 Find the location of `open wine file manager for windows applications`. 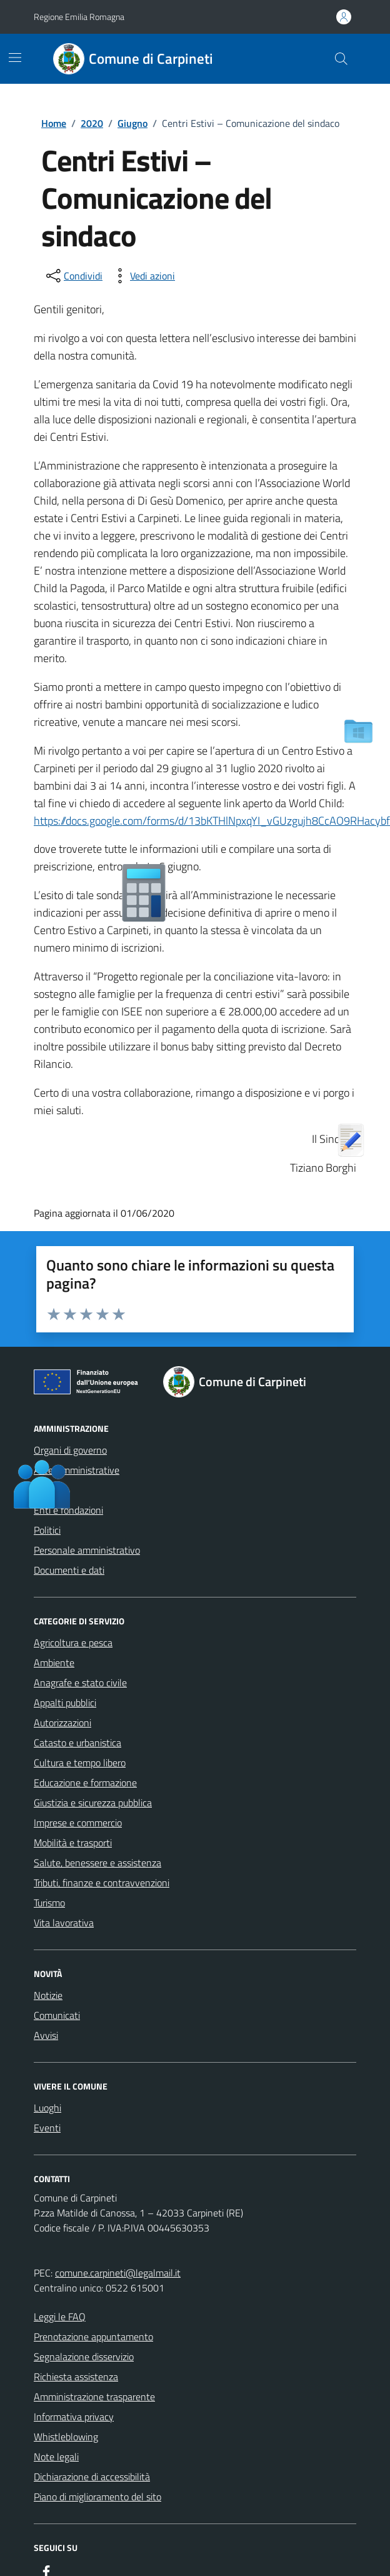

open wine file manager for windows applications is located at coordinates (358, 731).